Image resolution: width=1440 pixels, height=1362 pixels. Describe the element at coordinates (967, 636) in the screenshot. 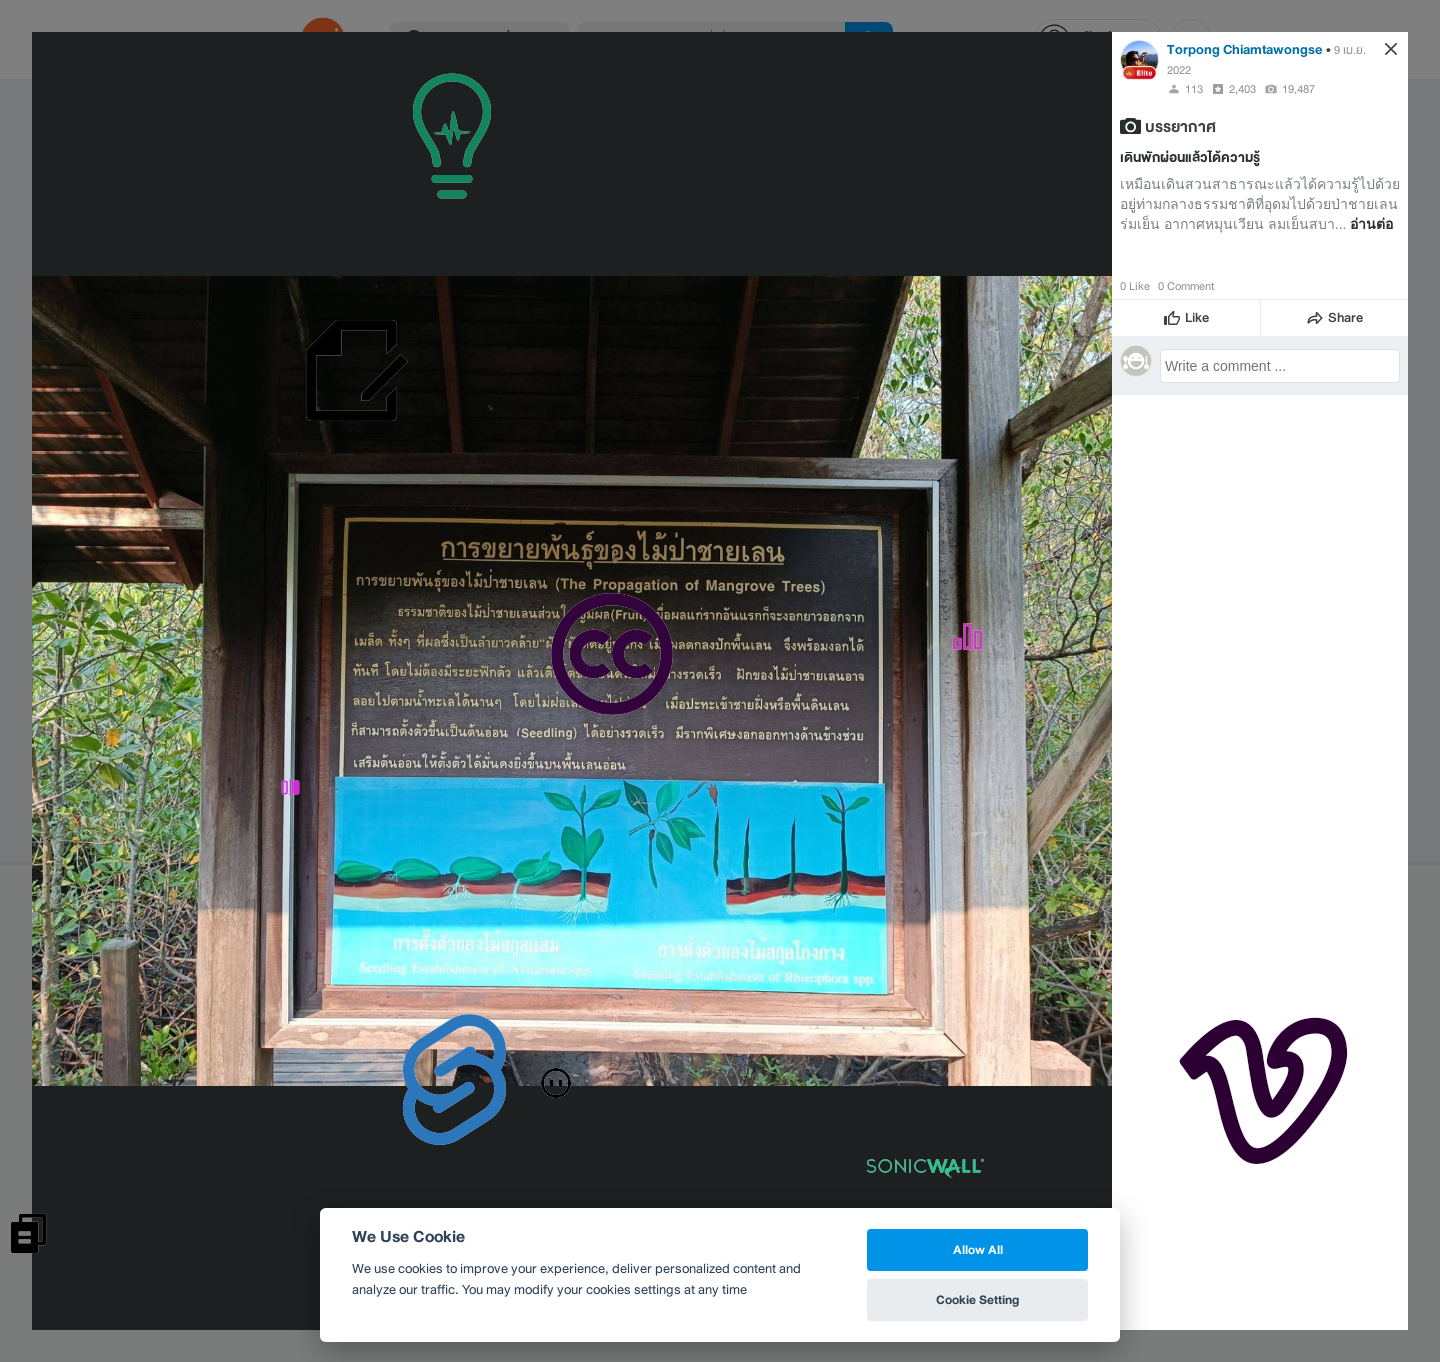

I see `view analytics or statistics` at that location.